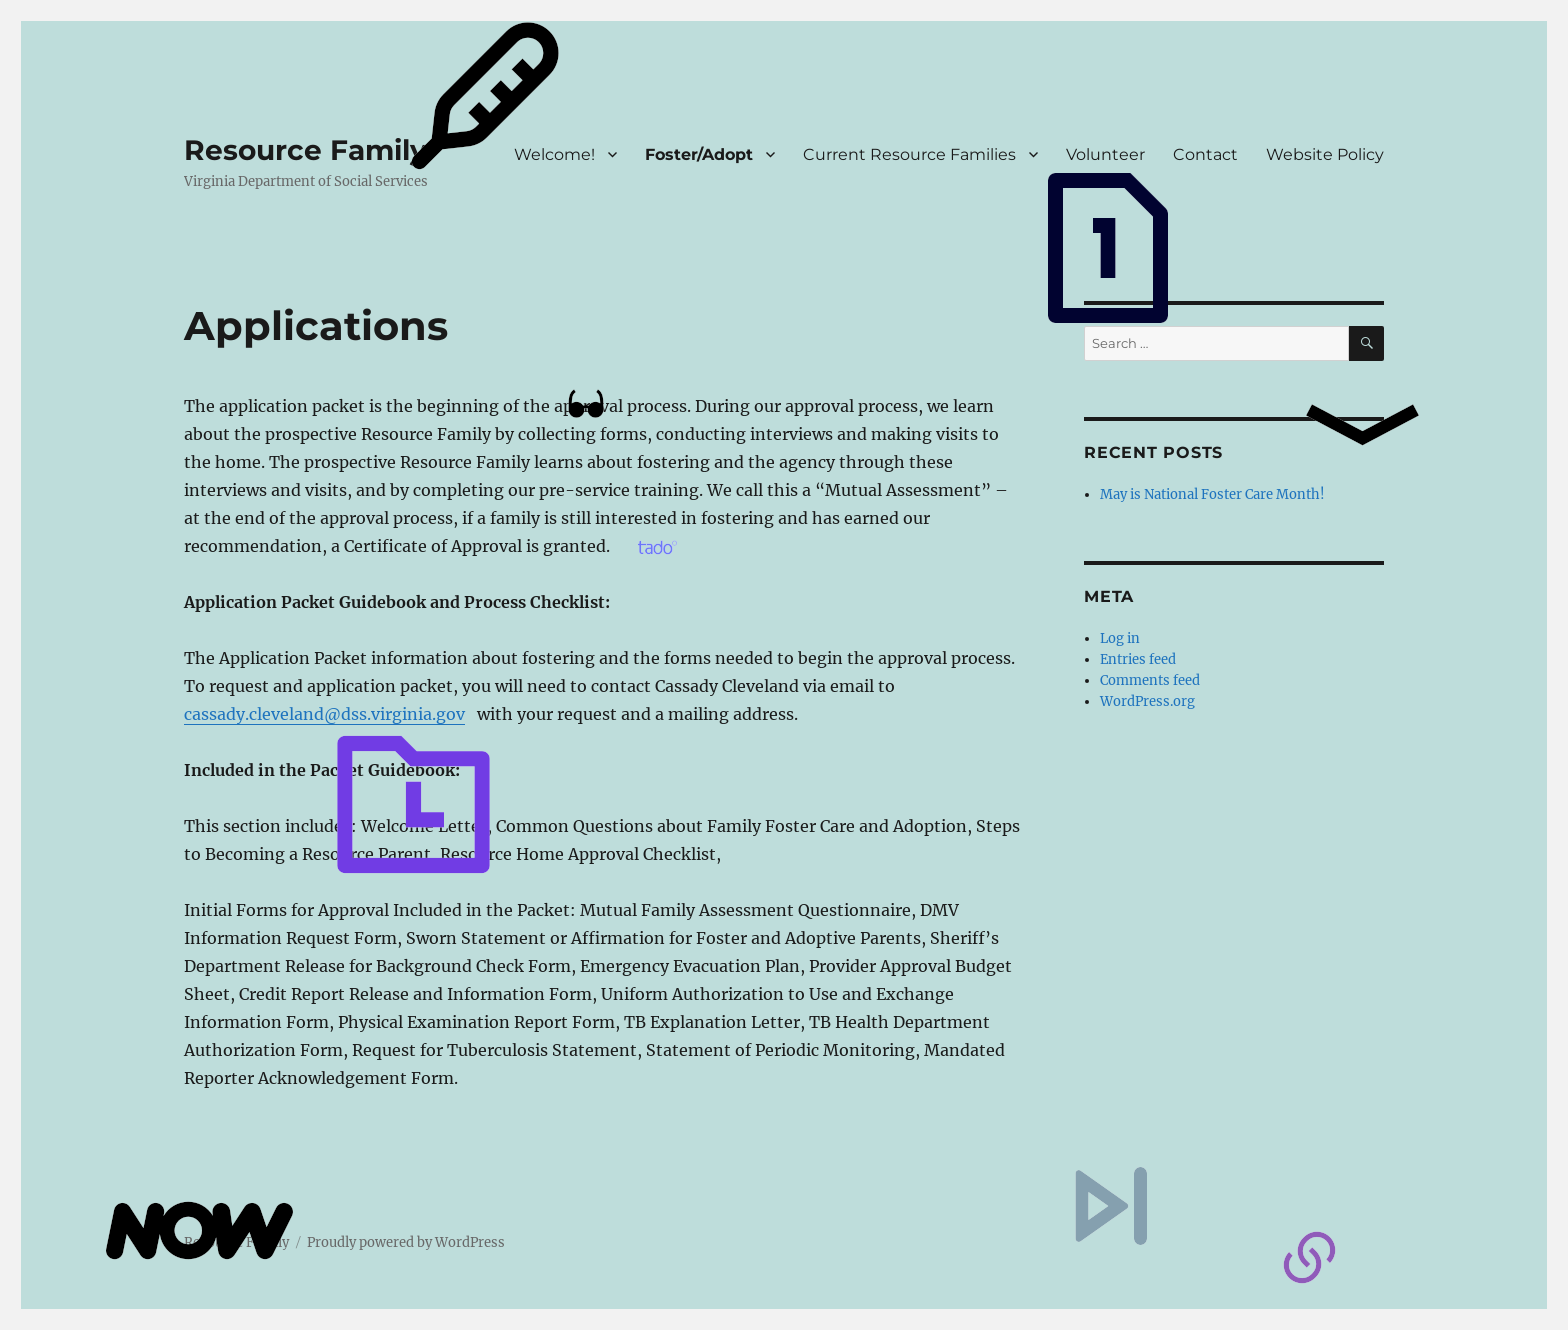 This screenshot has width=1568, height=1330. I want to click on check temperature or health readings, so click(484, 97).